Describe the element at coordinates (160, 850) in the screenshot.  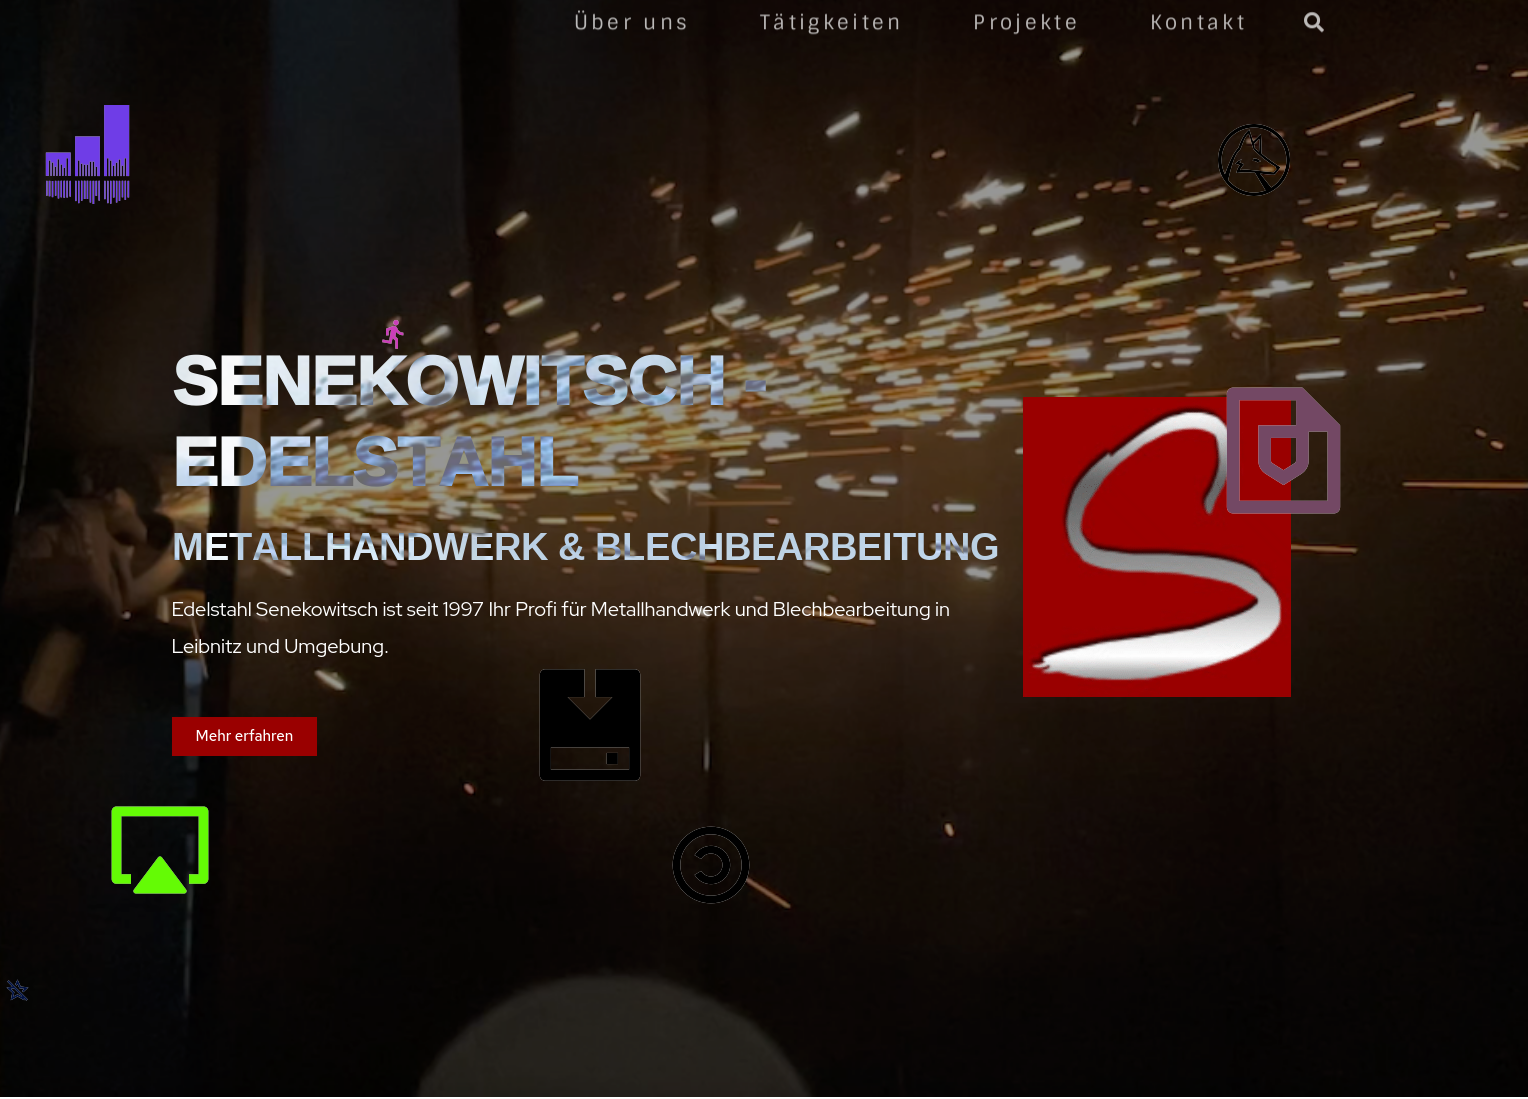
I see `stream content to an airplay-enabled device` at that location.